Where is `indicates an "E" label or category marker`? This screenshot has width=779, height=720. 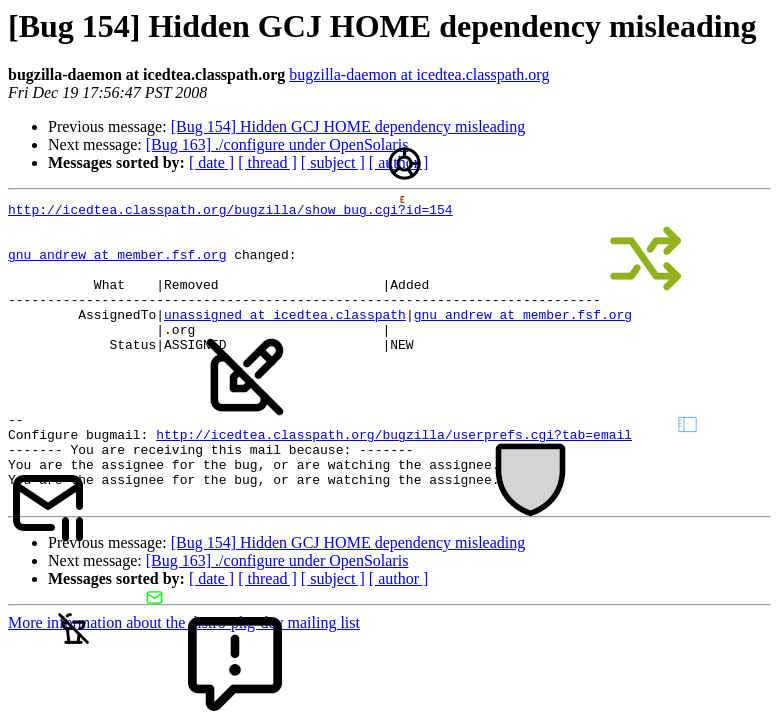
indicates an "E" label or category marker is located at coordinates (402, 199).